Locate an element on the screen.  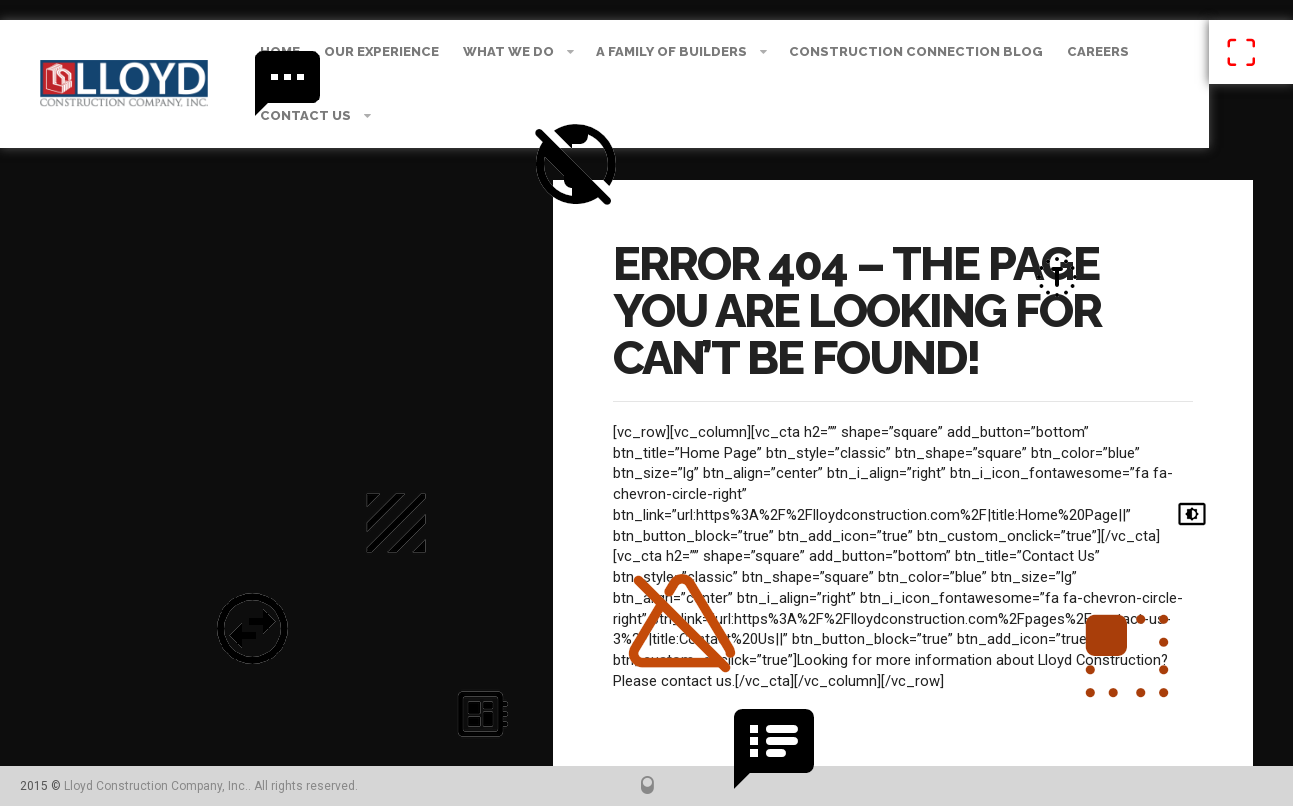
view speaker notes or presentation talking points is located at coordinates (774, 749).